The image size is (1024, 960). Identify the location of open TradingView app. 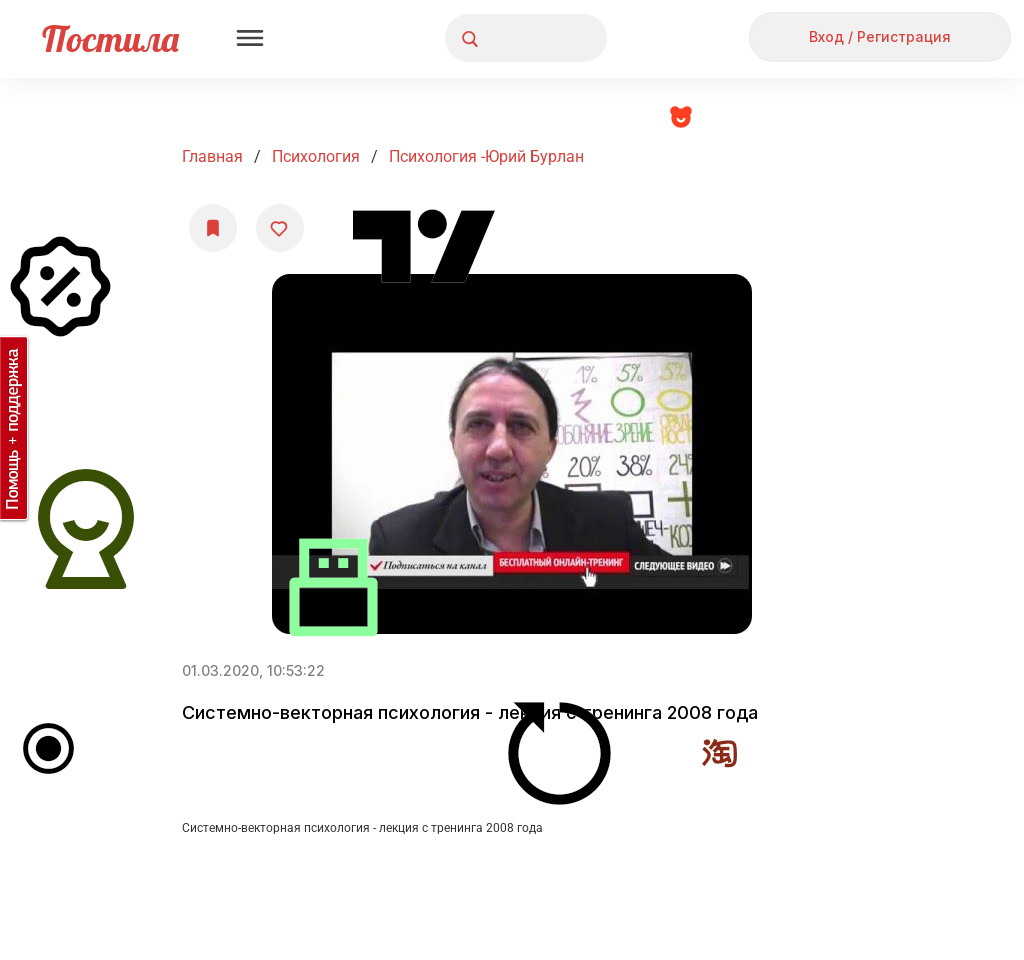
(424, 246).